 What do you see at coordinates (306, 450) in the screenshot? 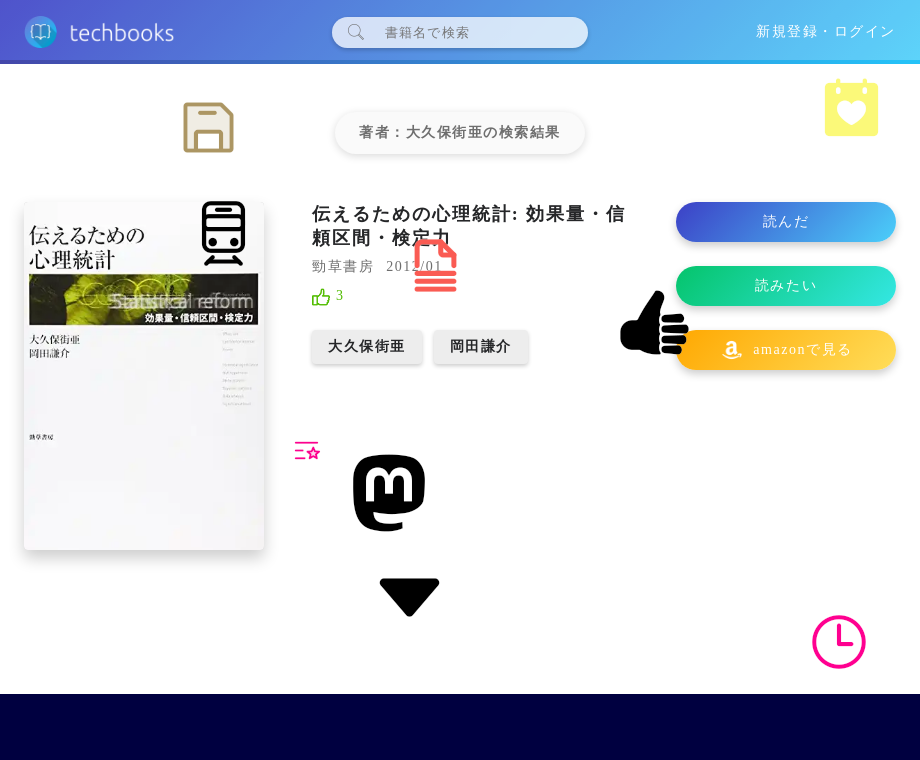
I see `view your favorites list` at bounding box center [306, 450].